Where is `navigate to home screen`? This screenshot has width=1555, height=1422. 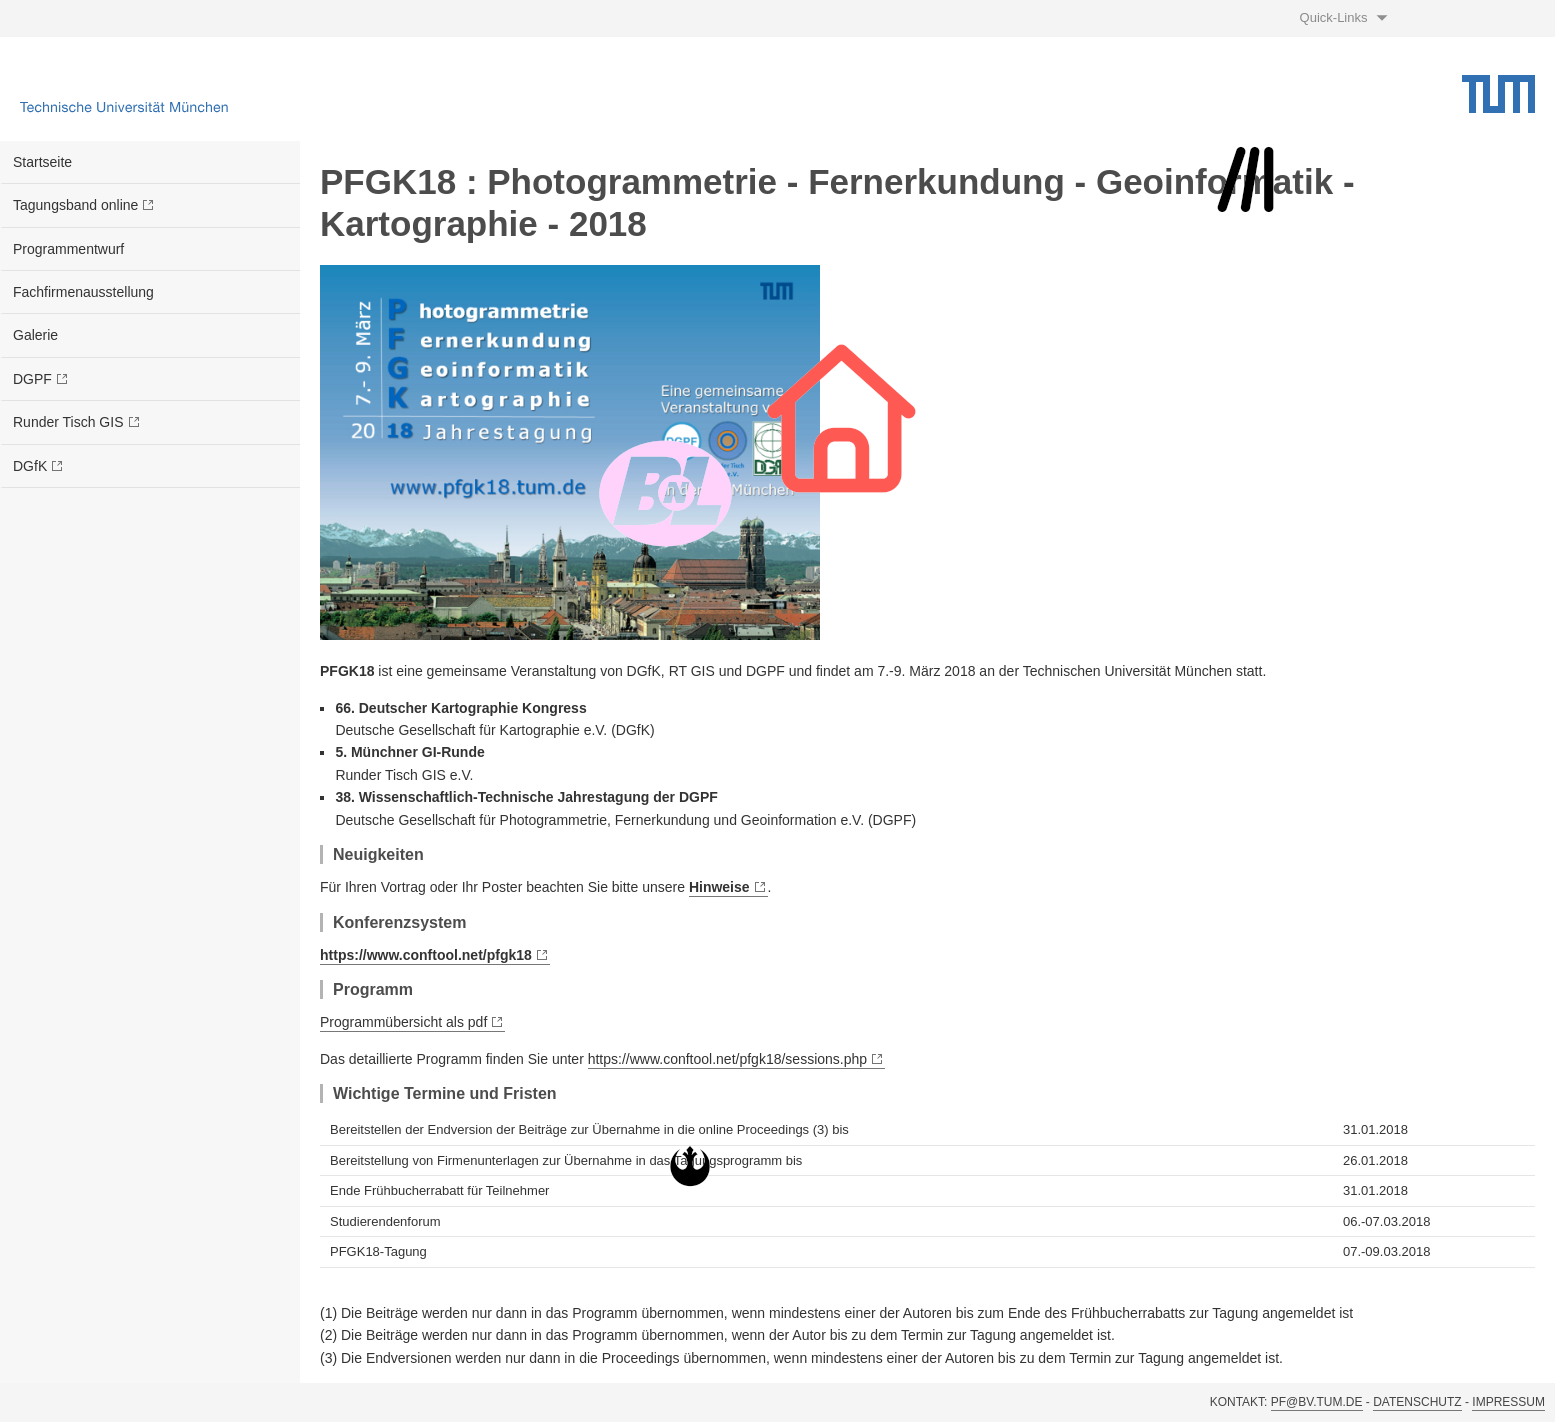 navigate to home screen is located at coordinates (841, 418).